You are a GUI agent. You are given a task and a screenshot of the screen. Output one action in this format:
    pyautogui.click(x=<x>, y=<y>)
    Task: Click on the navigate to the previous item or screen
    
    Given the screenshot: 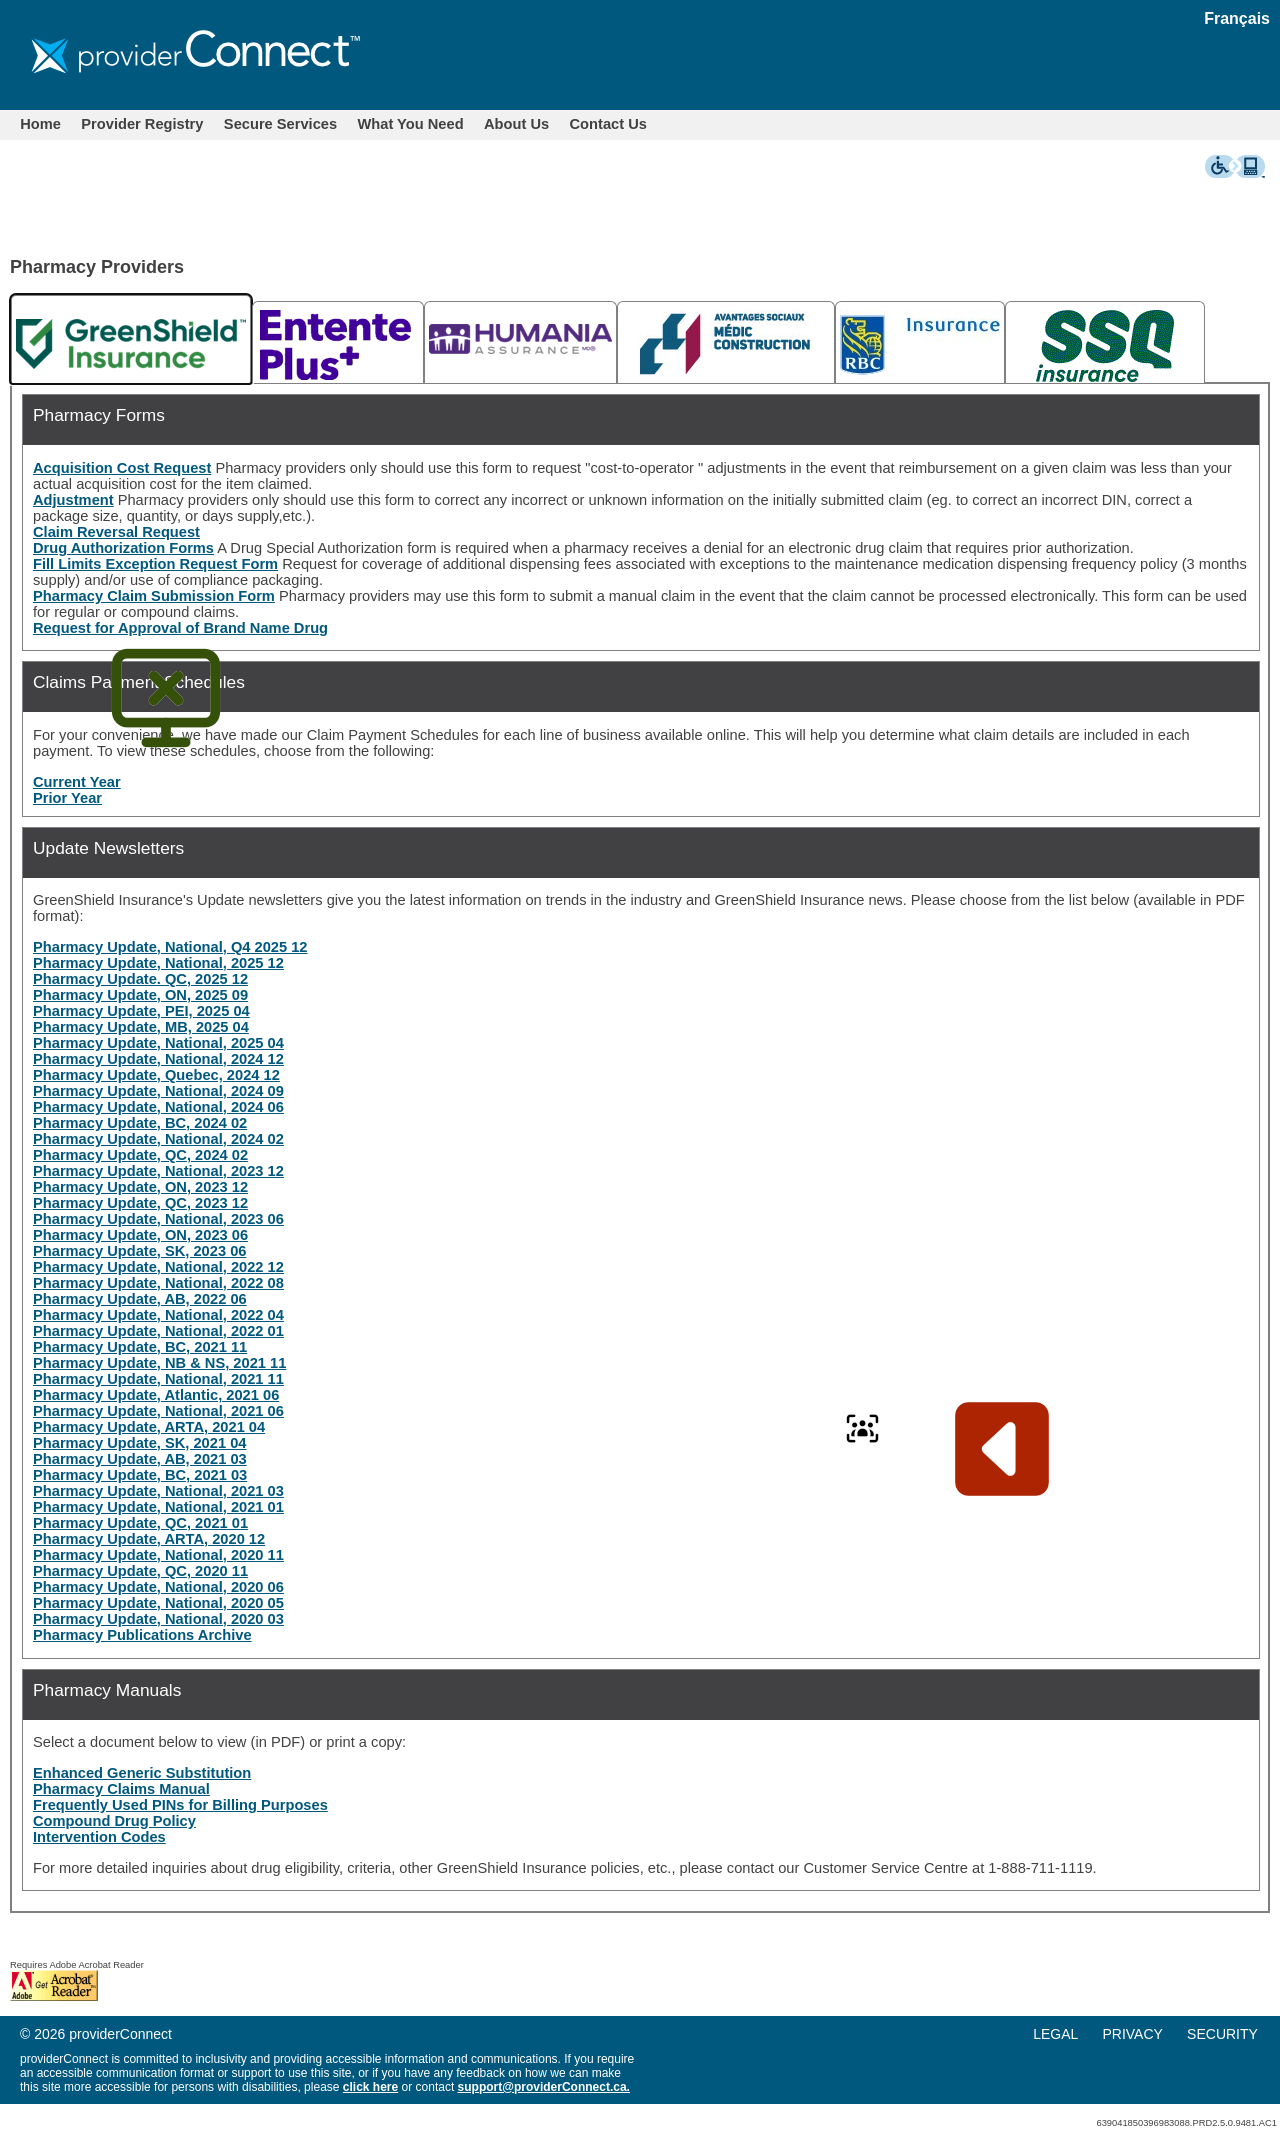 What is the action you would take?
    pyautogui.click(x=1002, y=1449)
    